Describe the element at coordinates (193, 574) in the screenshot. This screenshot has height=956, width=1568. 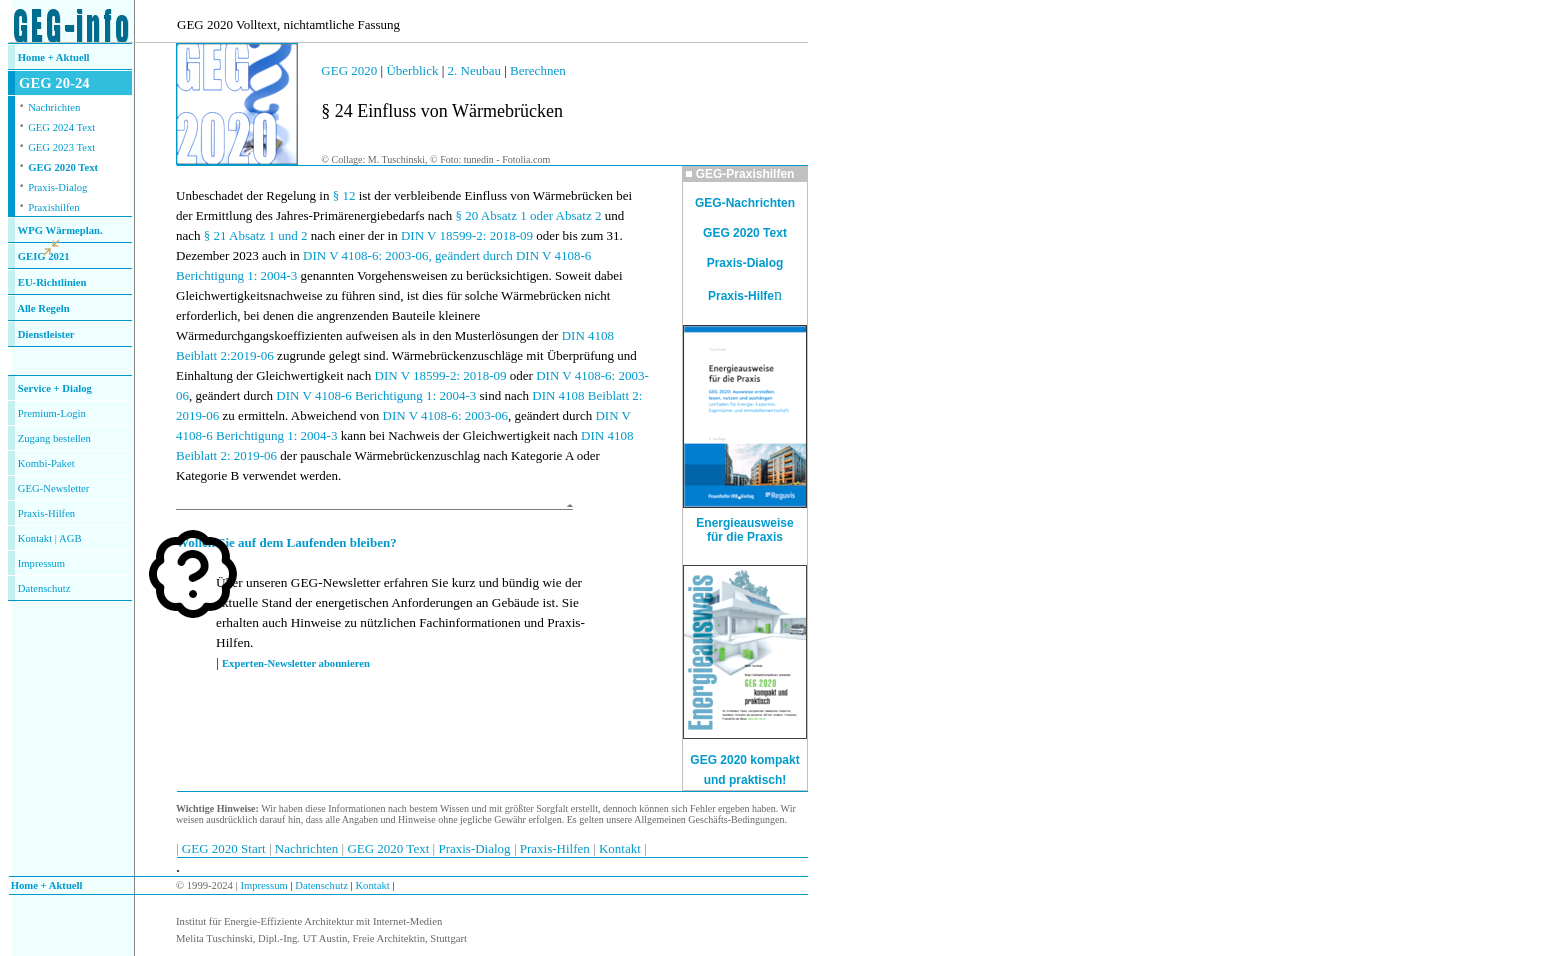
I see `access help or FAQ section` at that location.